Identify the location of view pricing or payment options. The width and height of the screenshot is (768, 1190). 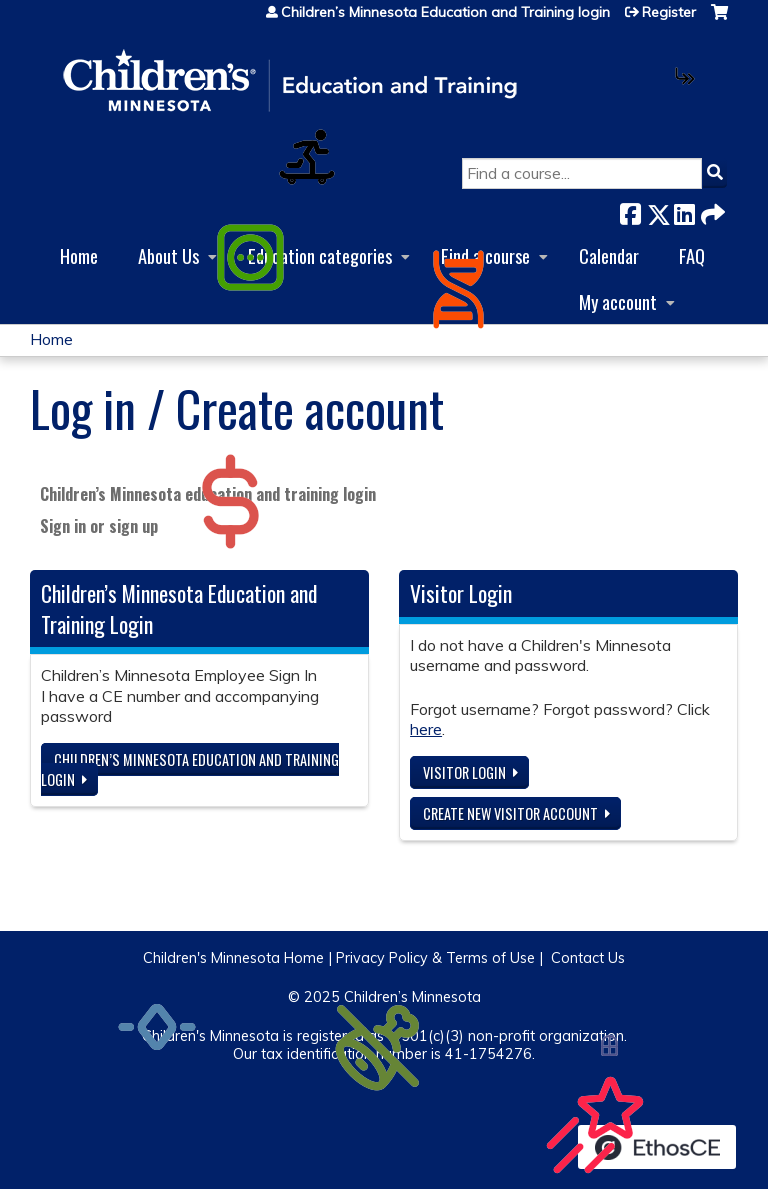
(230, 501).